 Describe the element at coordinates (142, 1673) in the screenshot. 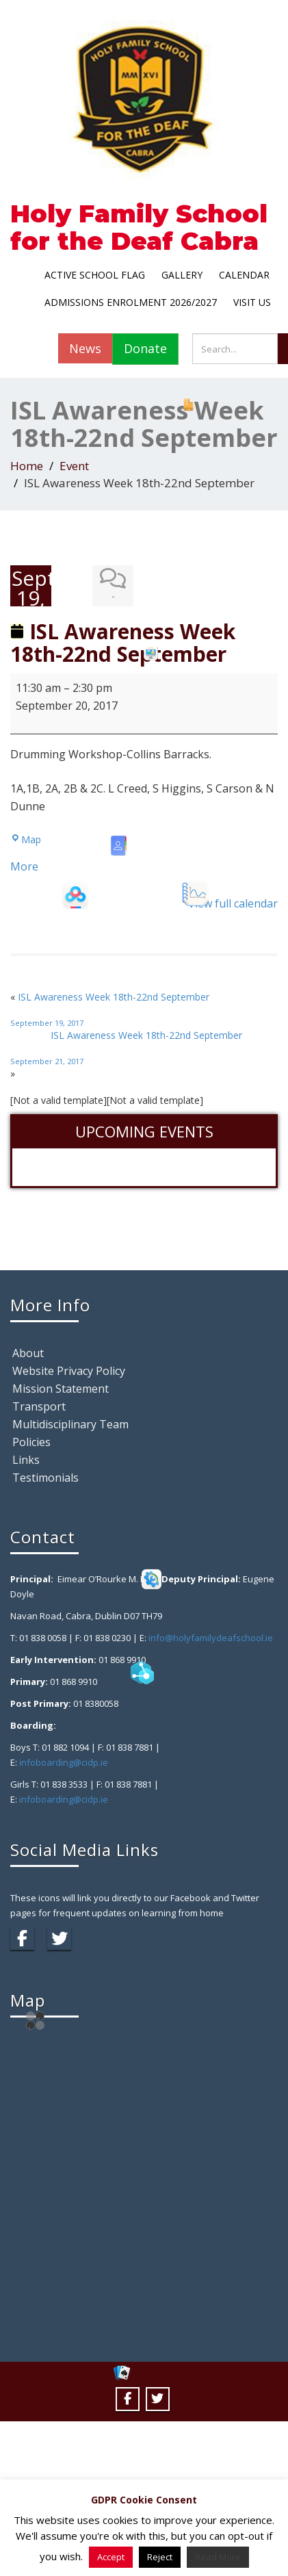

I see `open the twins app for managing paired or linked items` at that location.